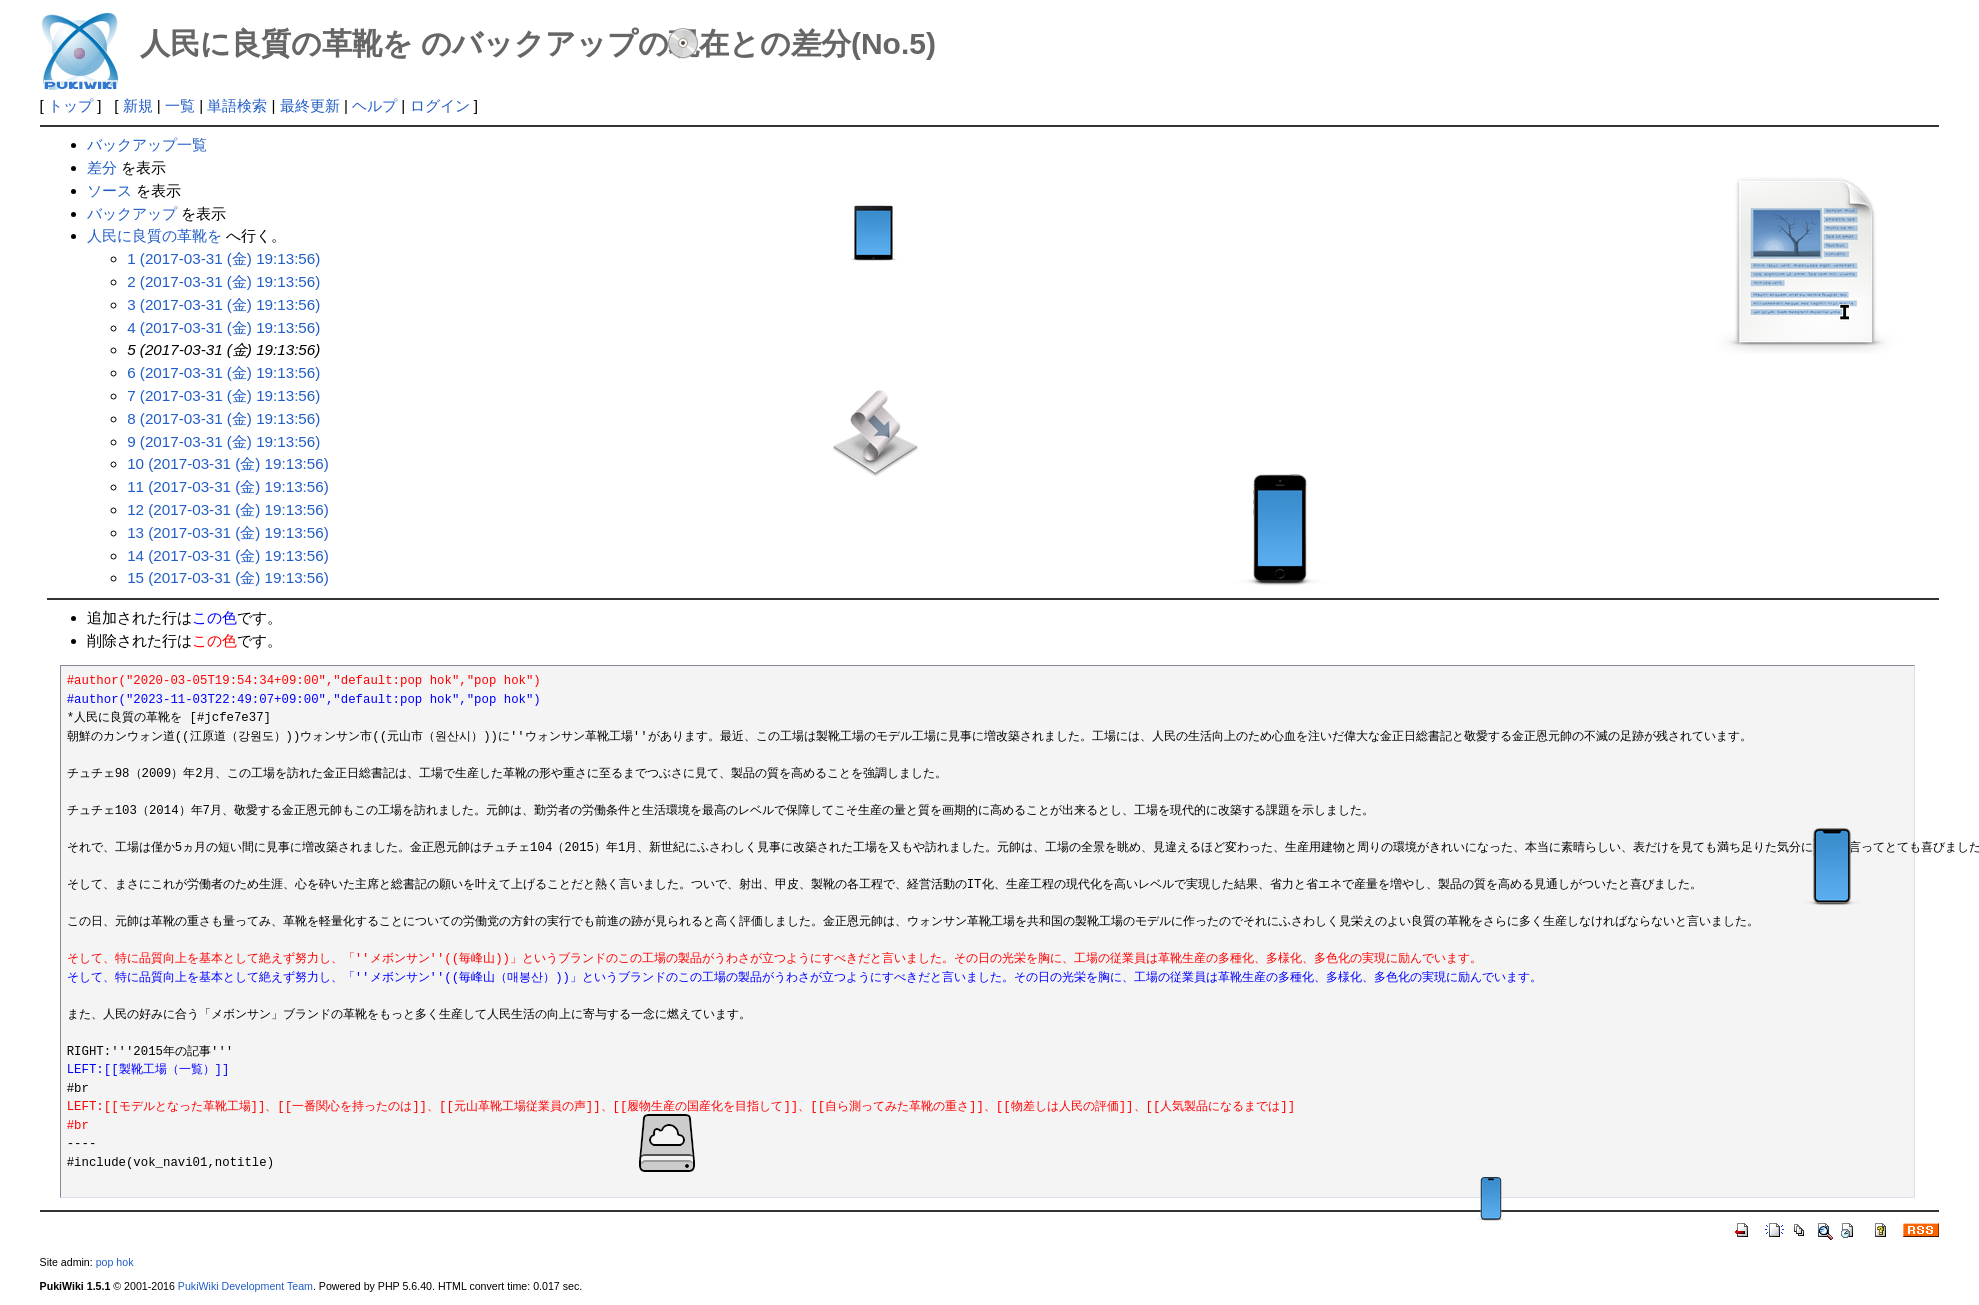  I want to click on indicates a rewritable CD drive or disc, so click(683, 43).